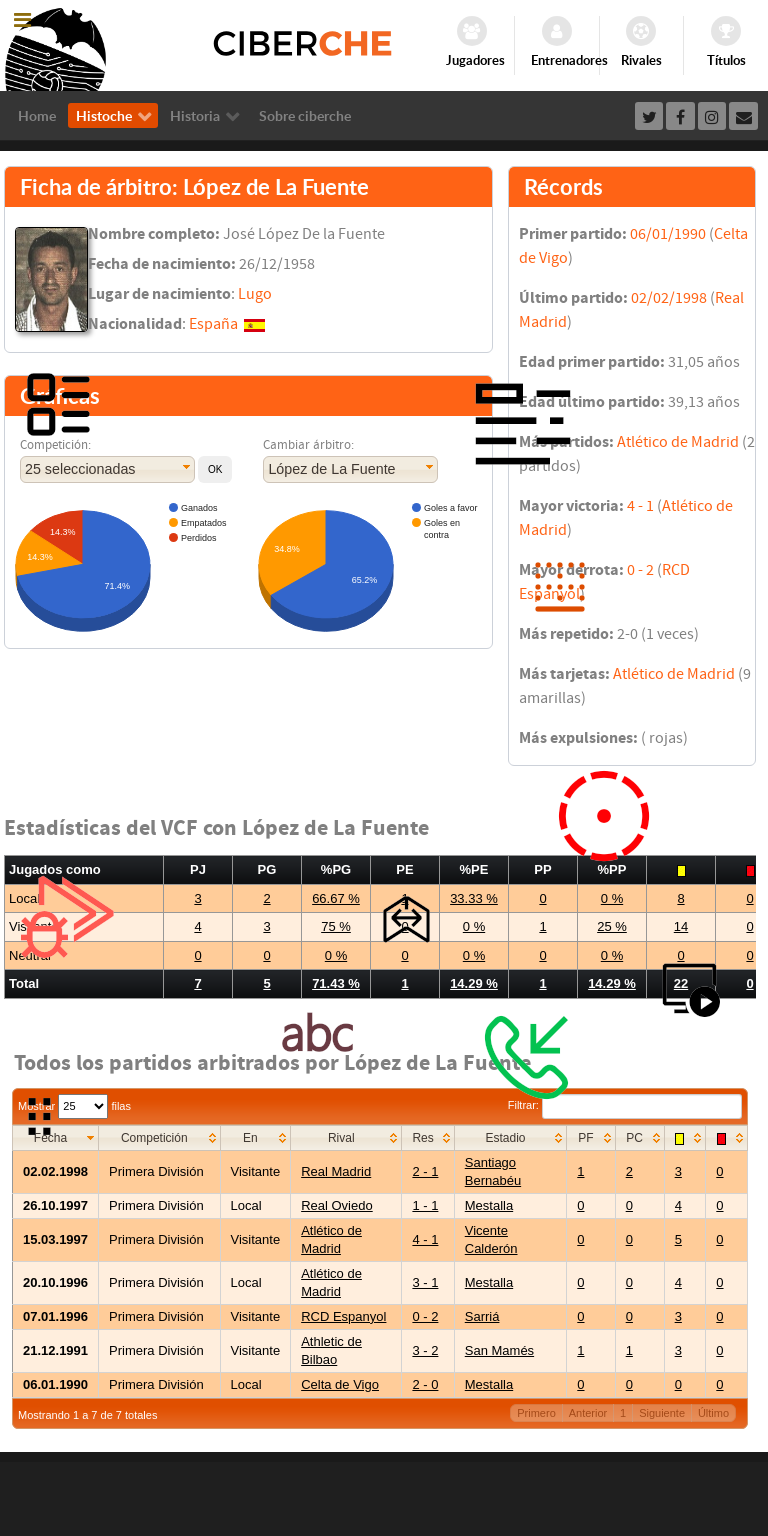 Image resolution: width=768 pixels, height=1536 pixels. What do you see at coordinates (39, 1116) in the screenshot?
I see `drag to reorder or rearrange items` at bounding box center [39, 1116].